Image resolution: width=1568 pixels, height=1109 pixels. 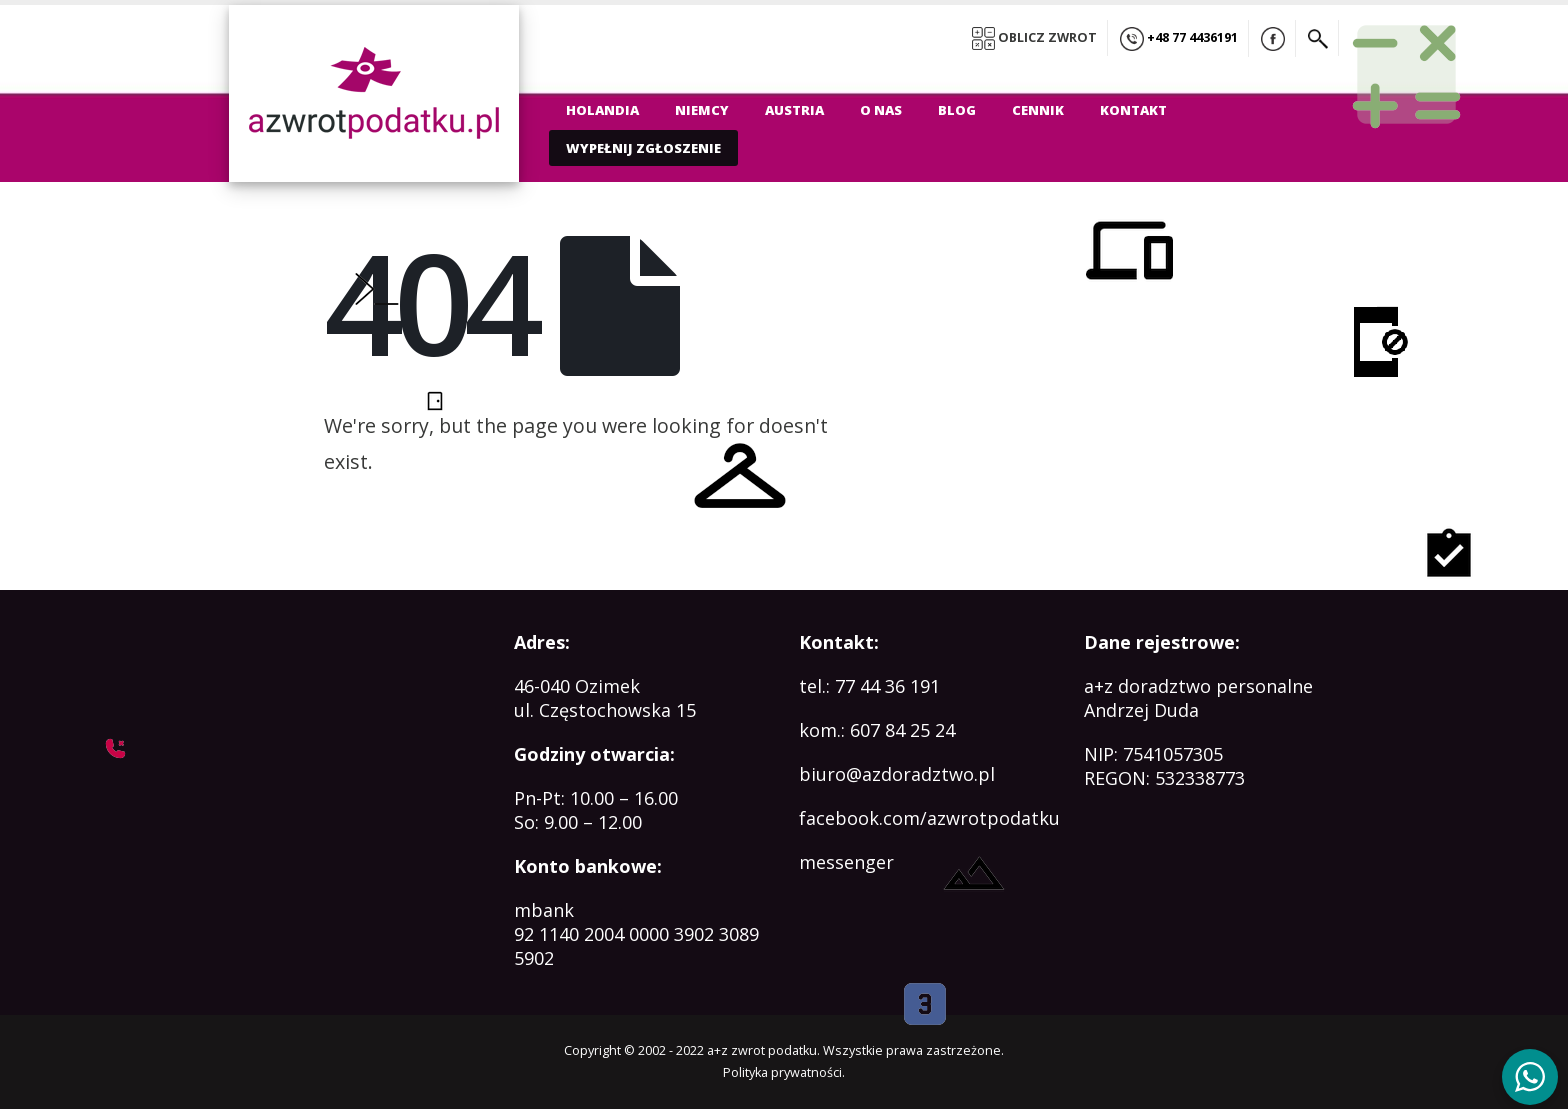 What do you see at coordinates (925, 1004) in the screenshot?
I see `indicates step 3 in a multi-step process` at bounding box center [925, 1004].